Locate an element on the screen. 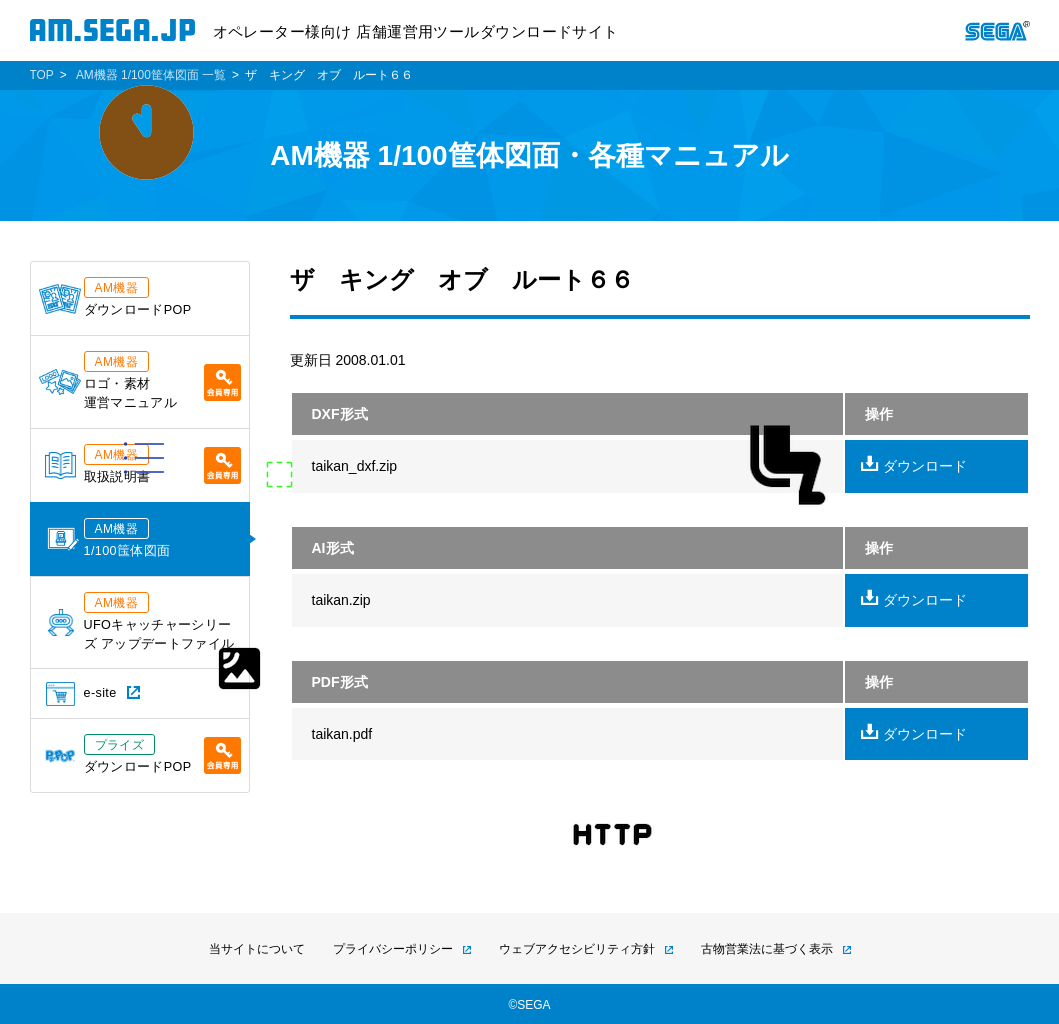 The image size is (1059, 1024). indicates a web link or URL is located at coordinates (612, 834).